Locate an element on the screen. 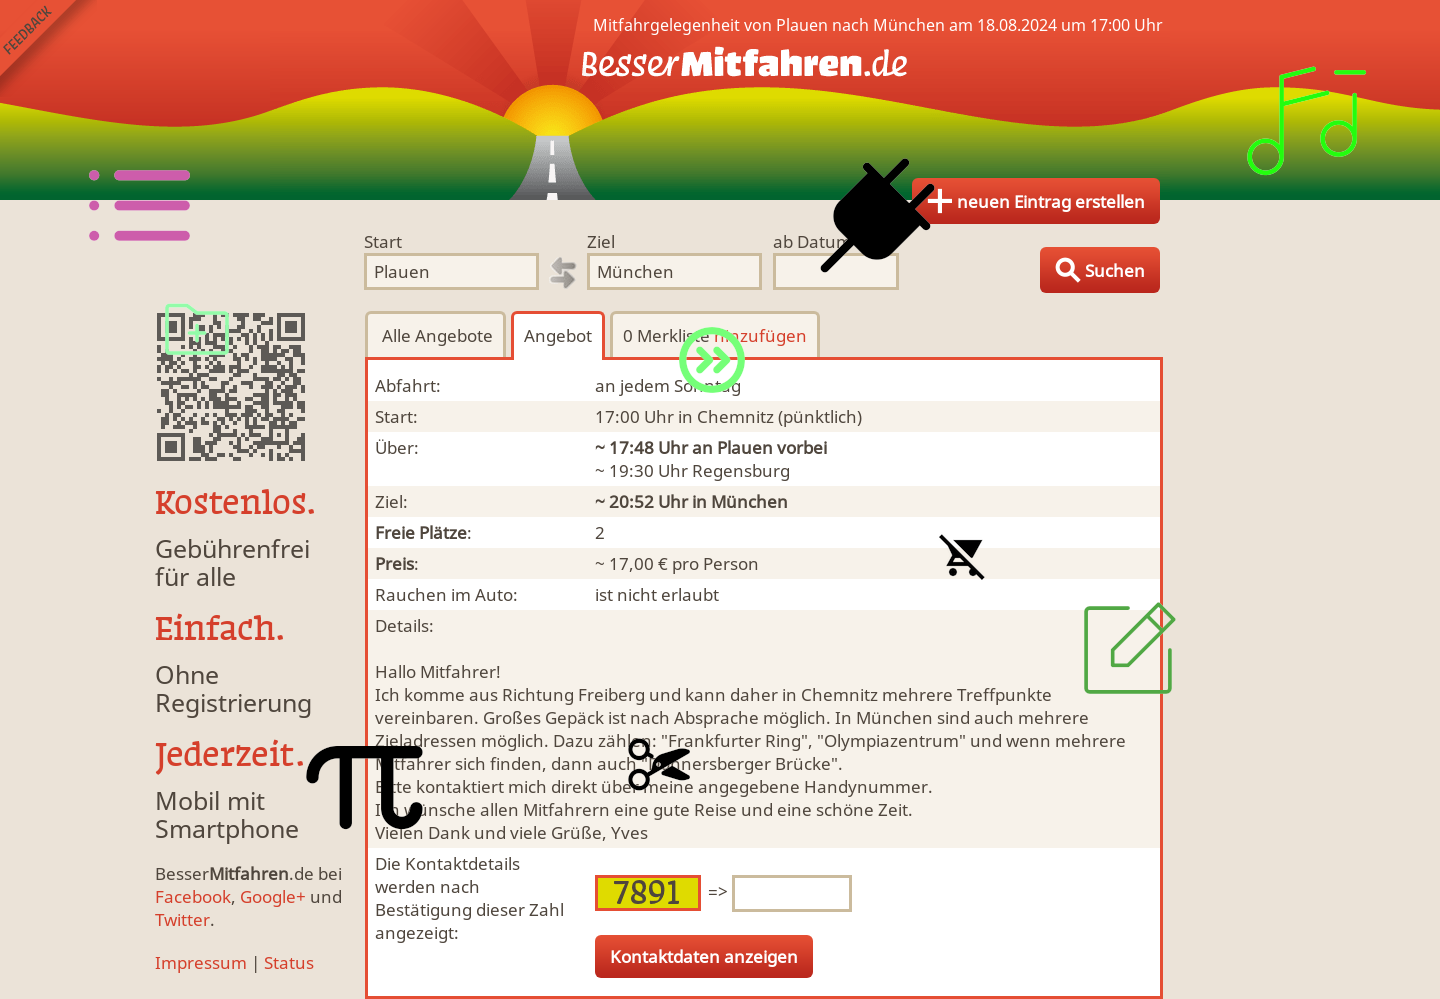  create a new note is located at coordinates (1128, 650).